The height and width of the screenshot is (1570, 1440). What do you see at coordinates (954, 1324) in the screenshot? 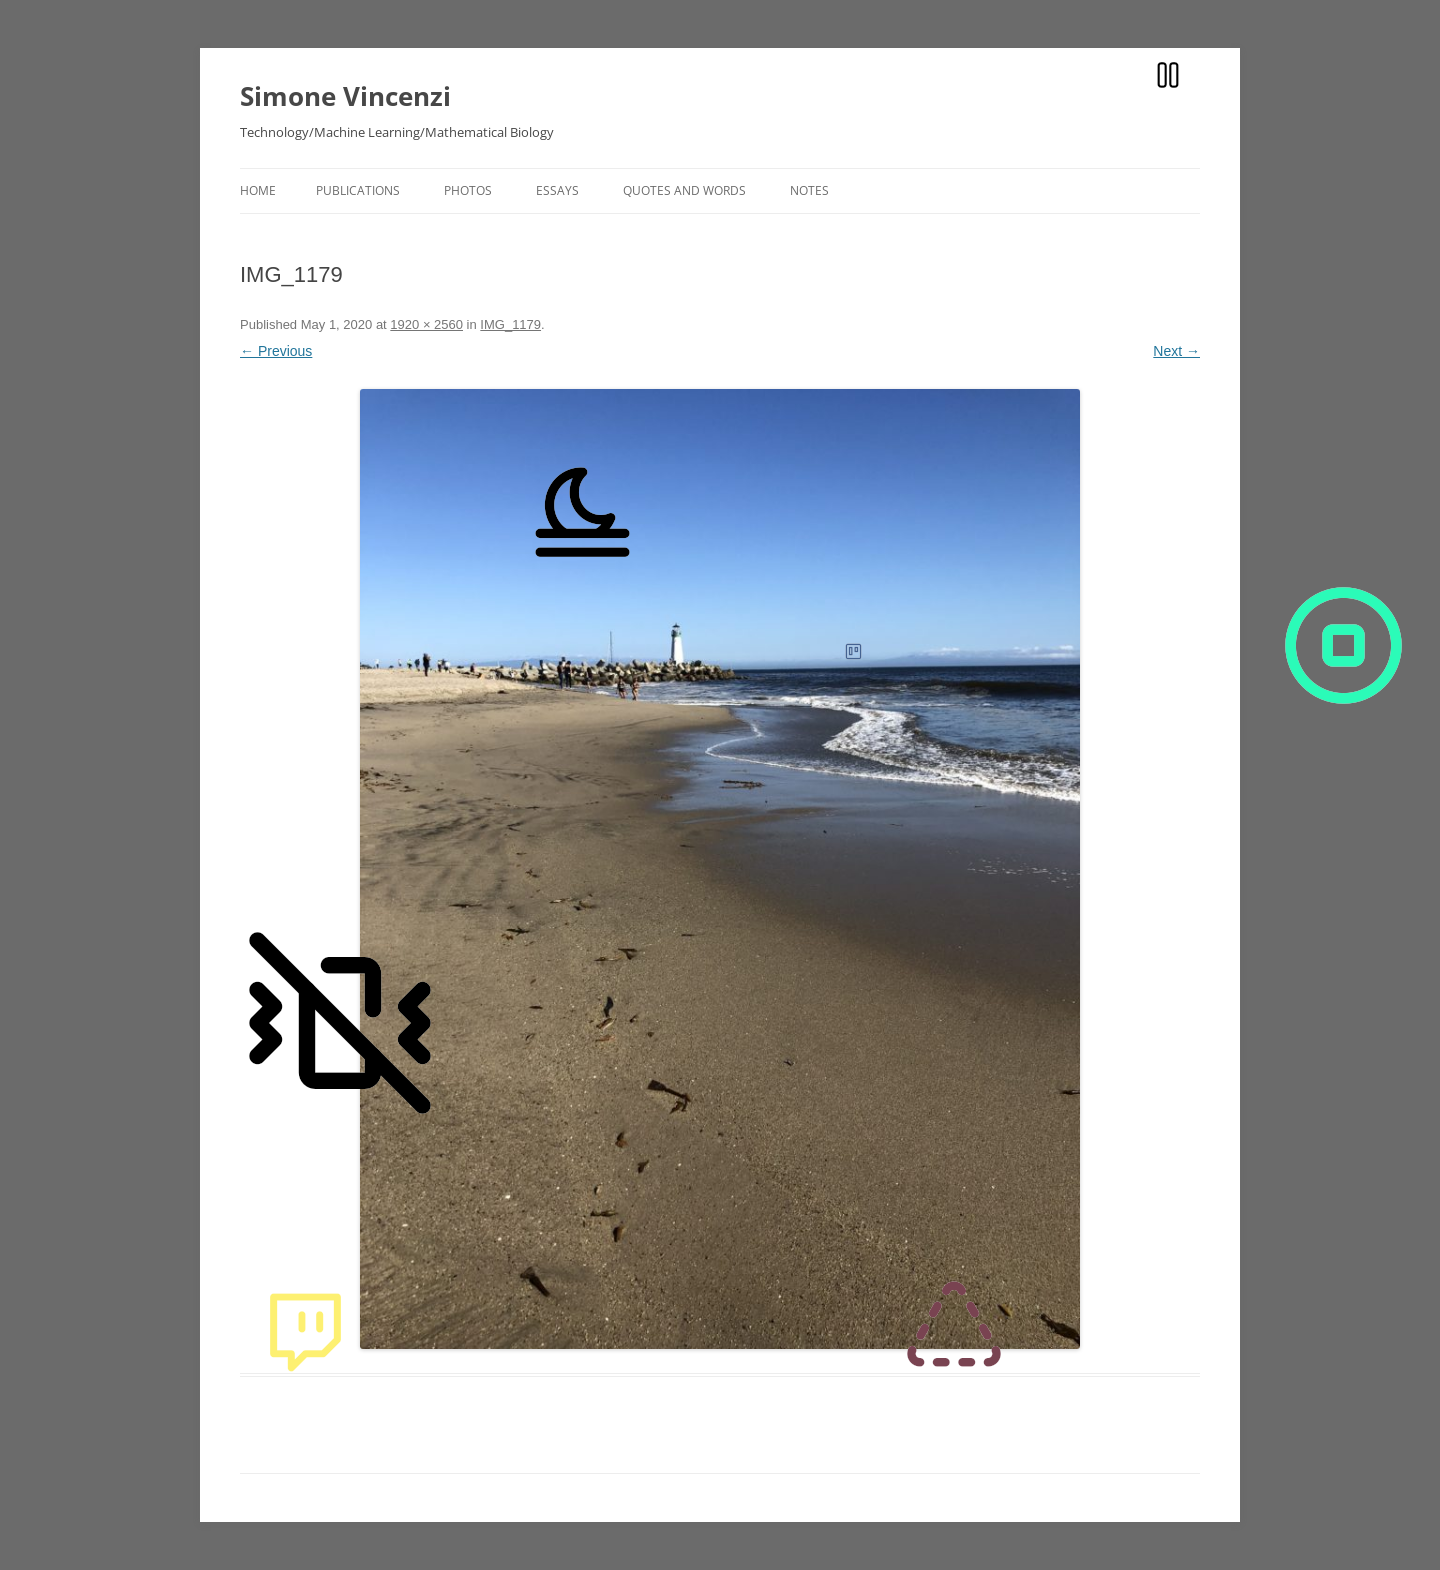
I see `indicates an incomplete or in-progress shape` at bounding box center [954, 1324].